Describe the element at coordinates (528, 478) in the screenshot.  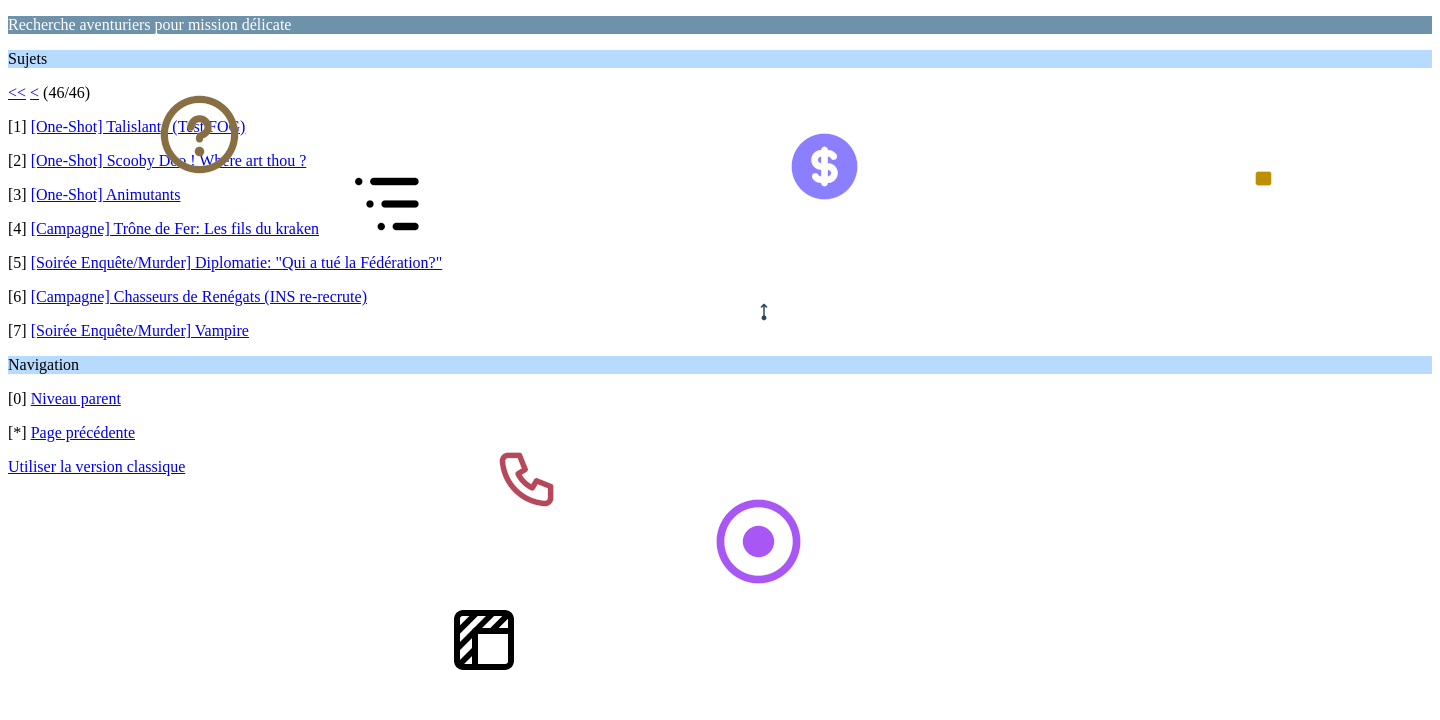
I see `make a phone call` at that location.